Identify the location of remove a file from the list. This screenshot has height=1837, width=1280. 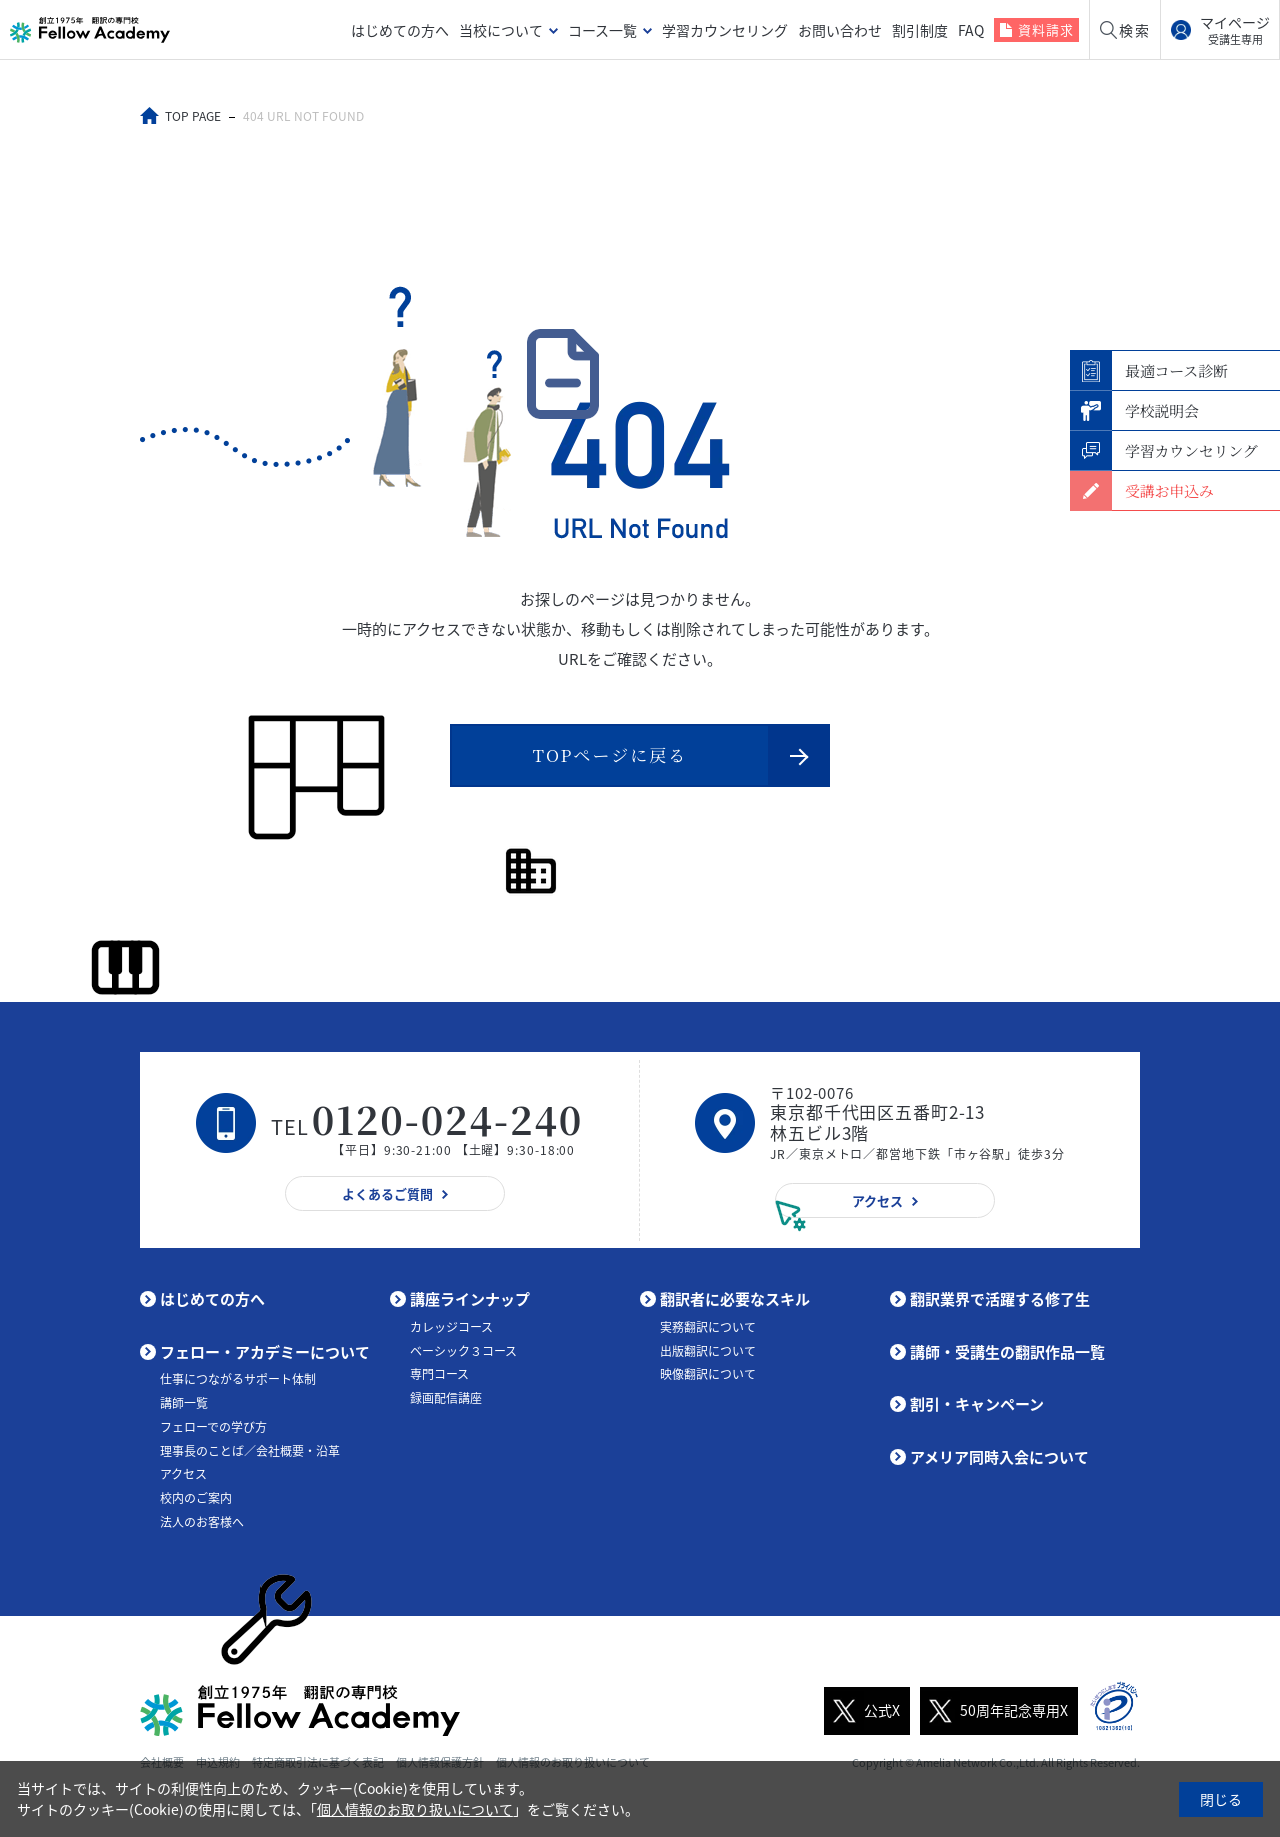
(563, 374).